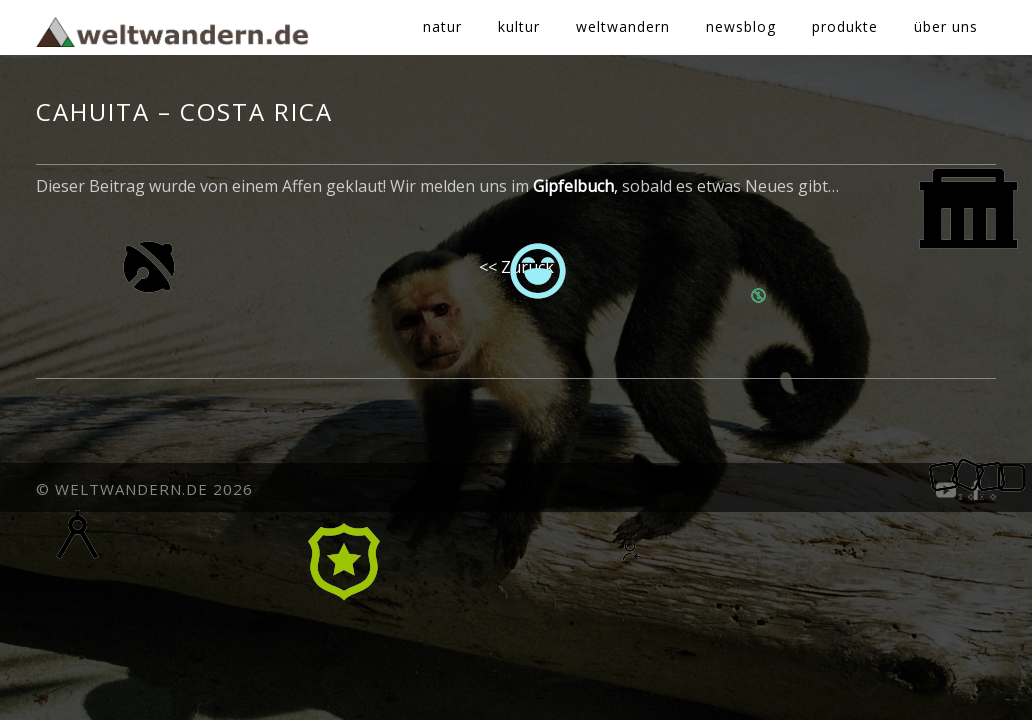 This screenshot has width=1032, height=720. What do you see at coordinates (77, 534) in the screenshot?
I see `access drawing compass tool` at bounding box center [77, 534].